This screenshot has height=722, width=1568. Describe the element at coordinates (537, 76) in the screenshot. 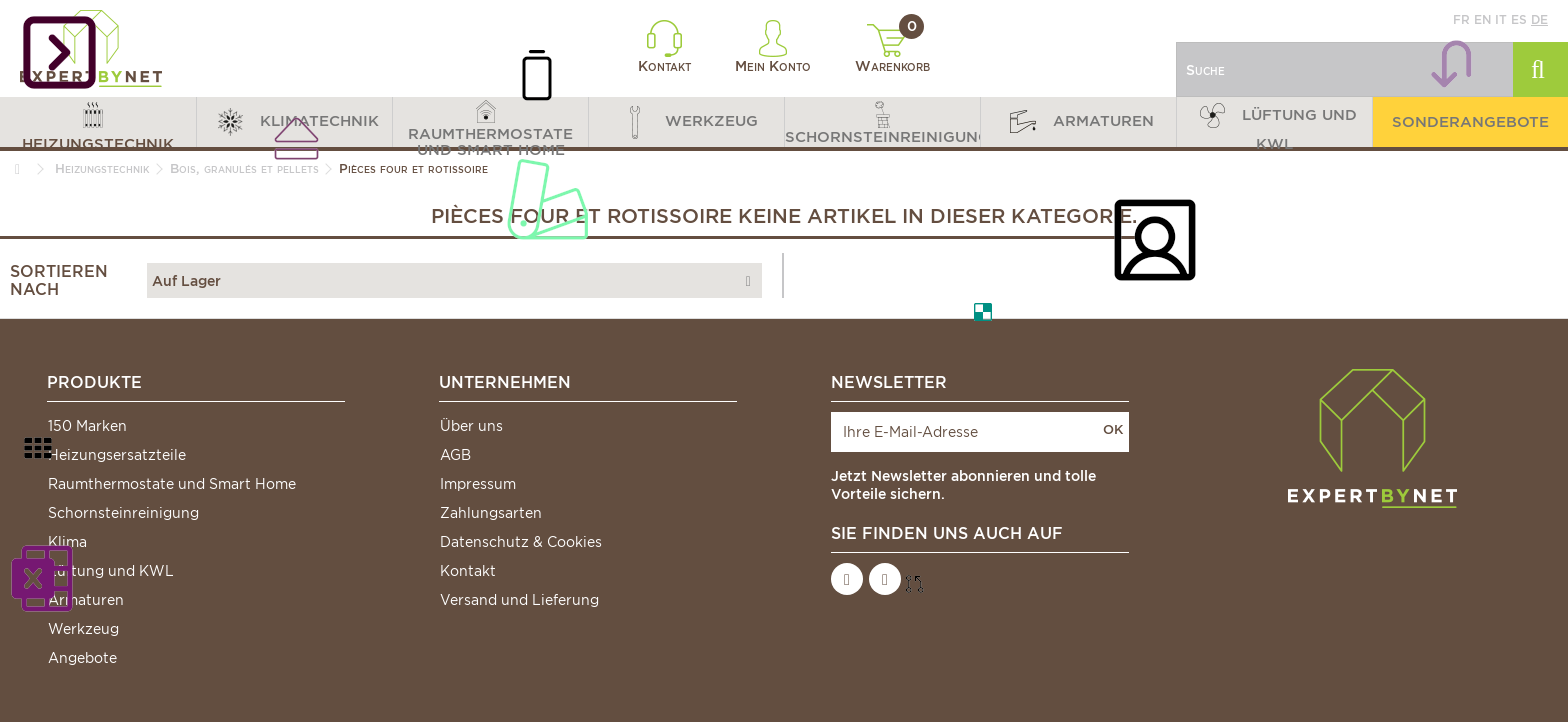

I see `indicates empty or depleted battery` at that location.